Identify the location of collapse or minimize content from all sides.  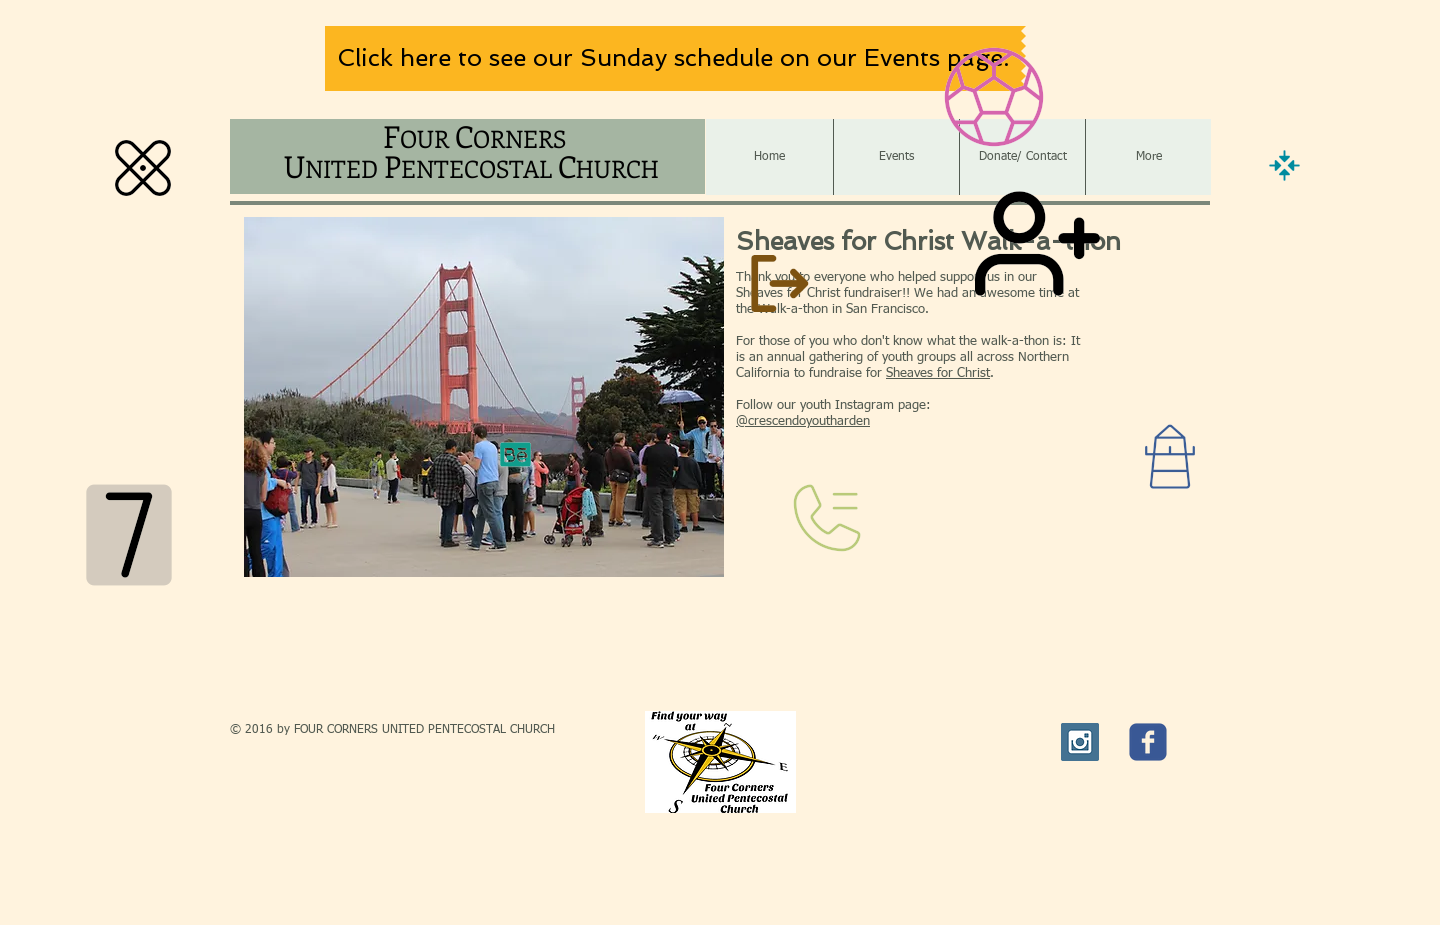
(1284, 165).